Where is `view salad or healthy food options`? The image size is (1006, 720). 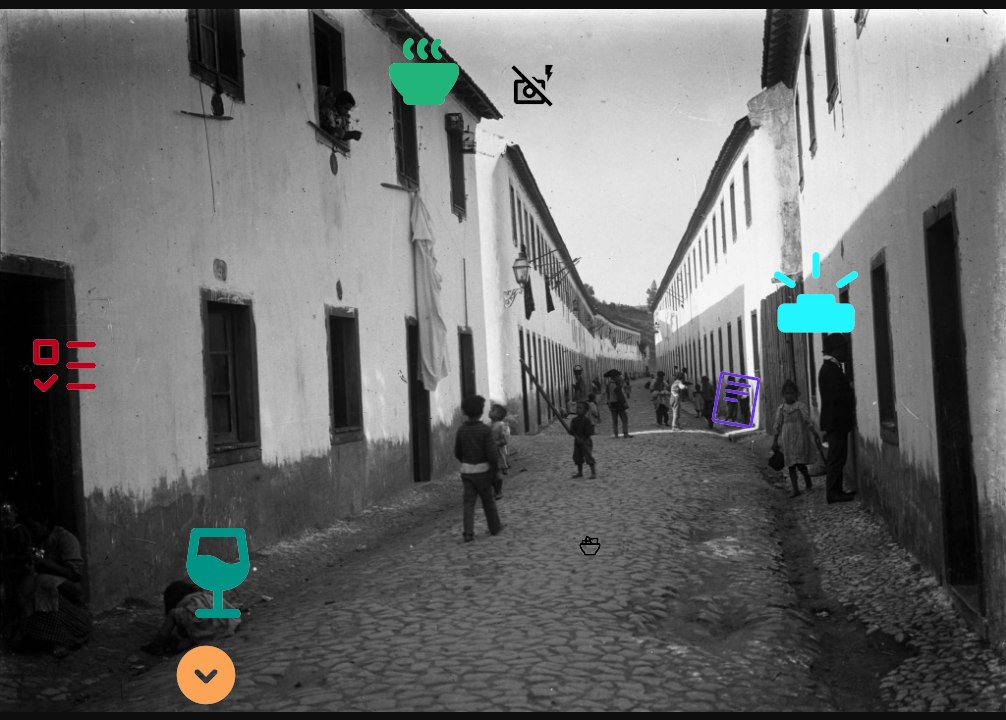
view salad or healthy food options is located at coordinates (590, 545).